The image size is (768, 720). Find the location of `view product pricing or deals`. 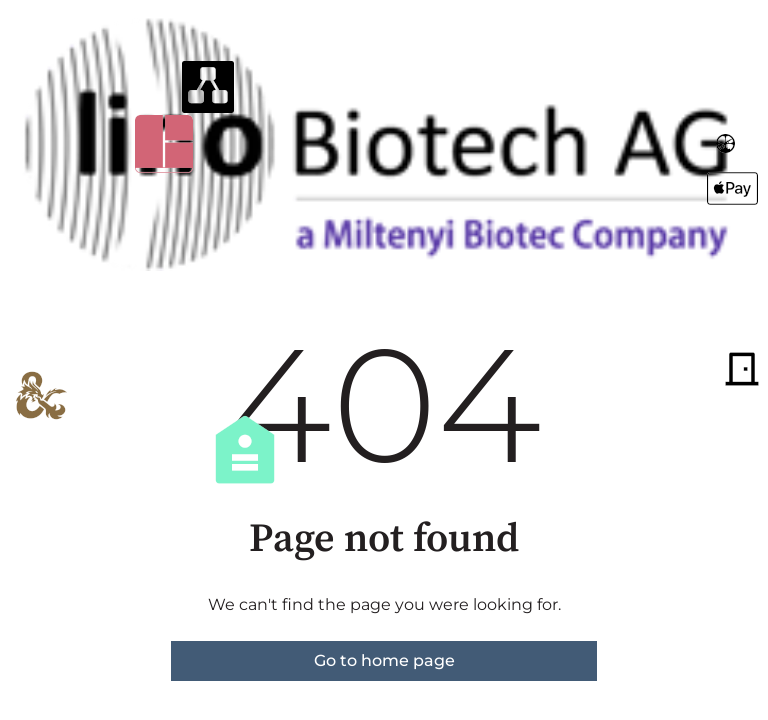

view product pricing or deals is located at coordinates (245, 451).